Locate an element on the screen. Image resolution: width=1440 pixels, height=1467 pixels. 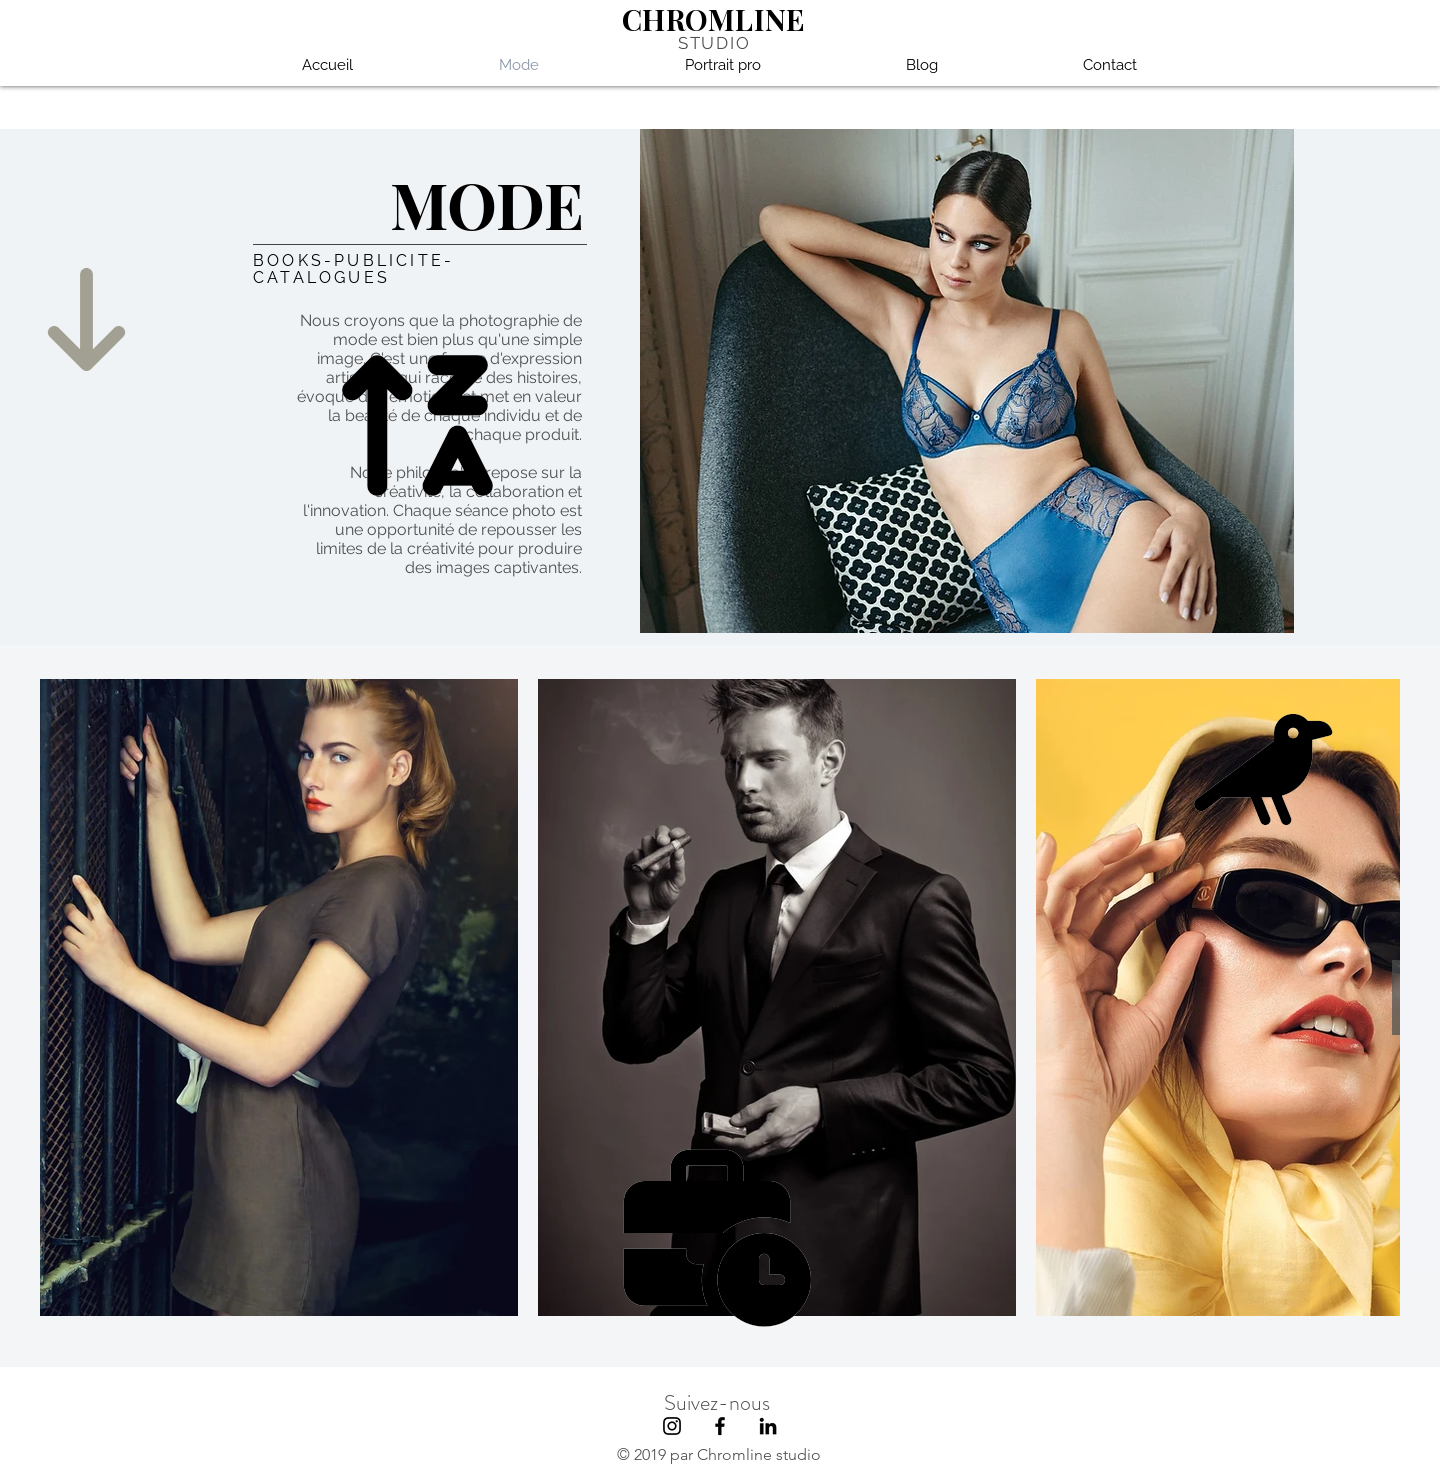
crow icon from fontawesome icon set is located at coordinates (1263, 769).